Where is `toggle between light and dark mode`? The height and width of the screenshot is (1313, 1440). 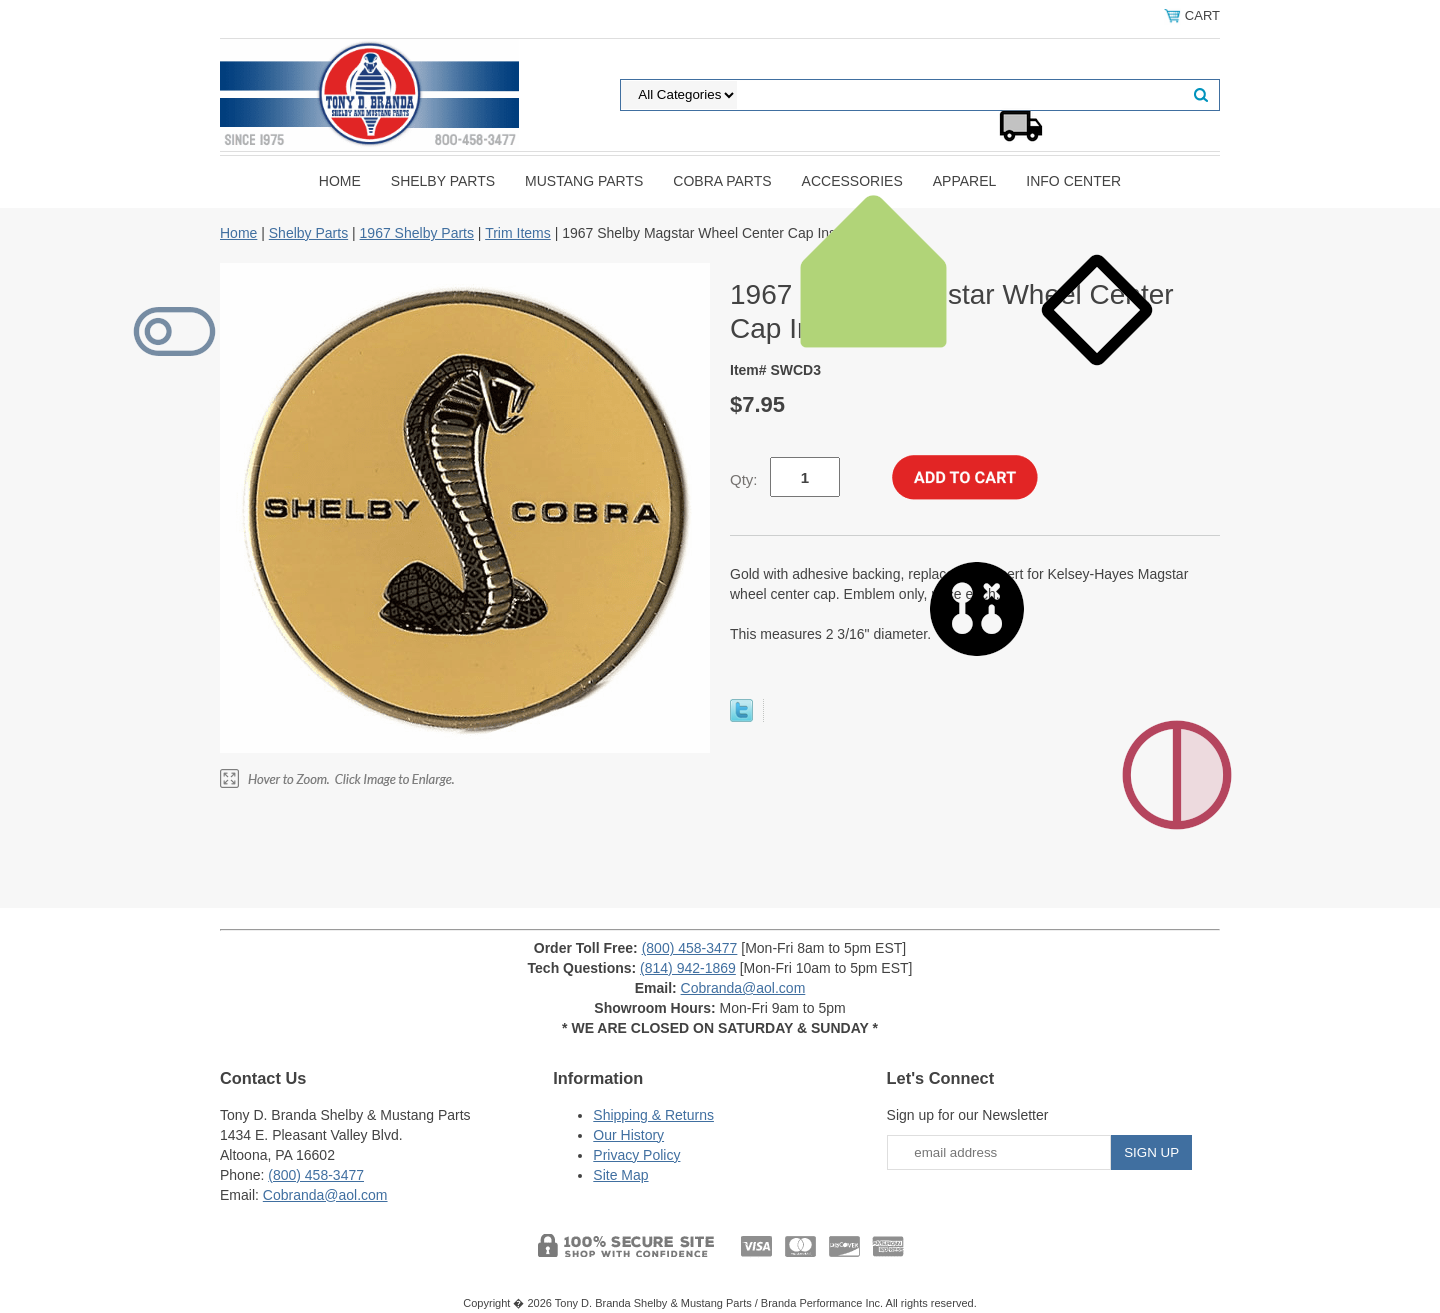
toggle between light and dark mode is located at coordinates (1177, 775).